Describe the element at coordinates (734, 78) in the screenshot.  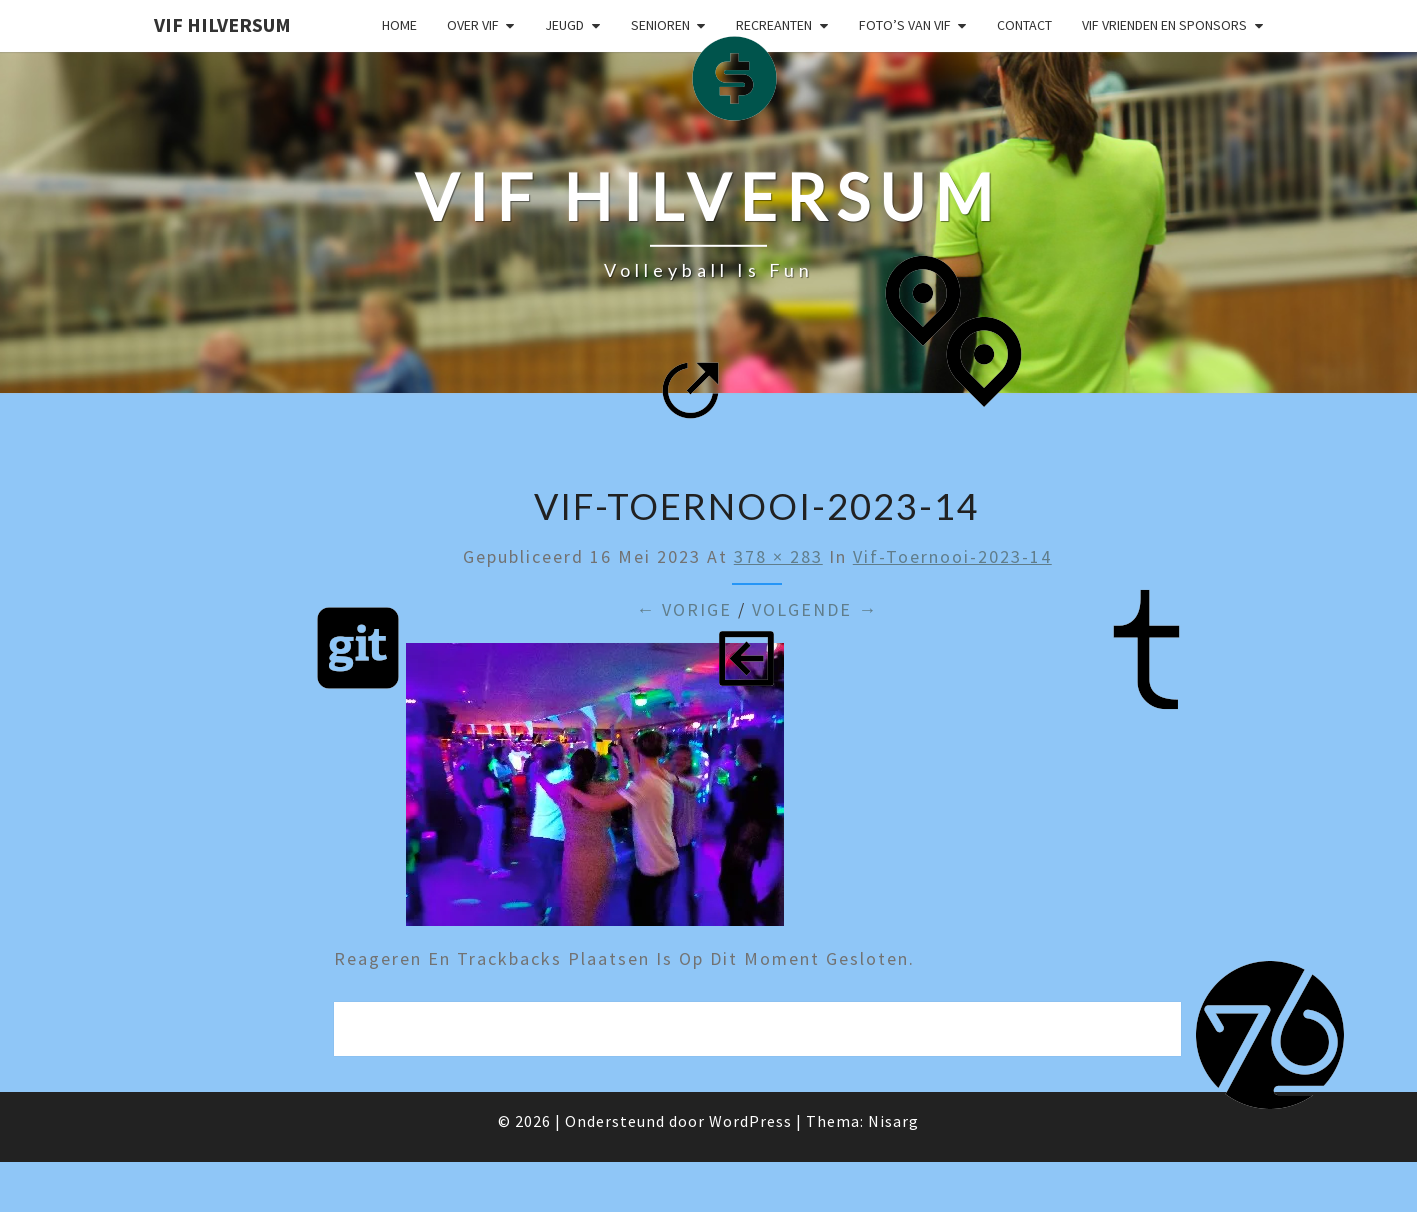
I see `view account balance or financial summary` at that location.